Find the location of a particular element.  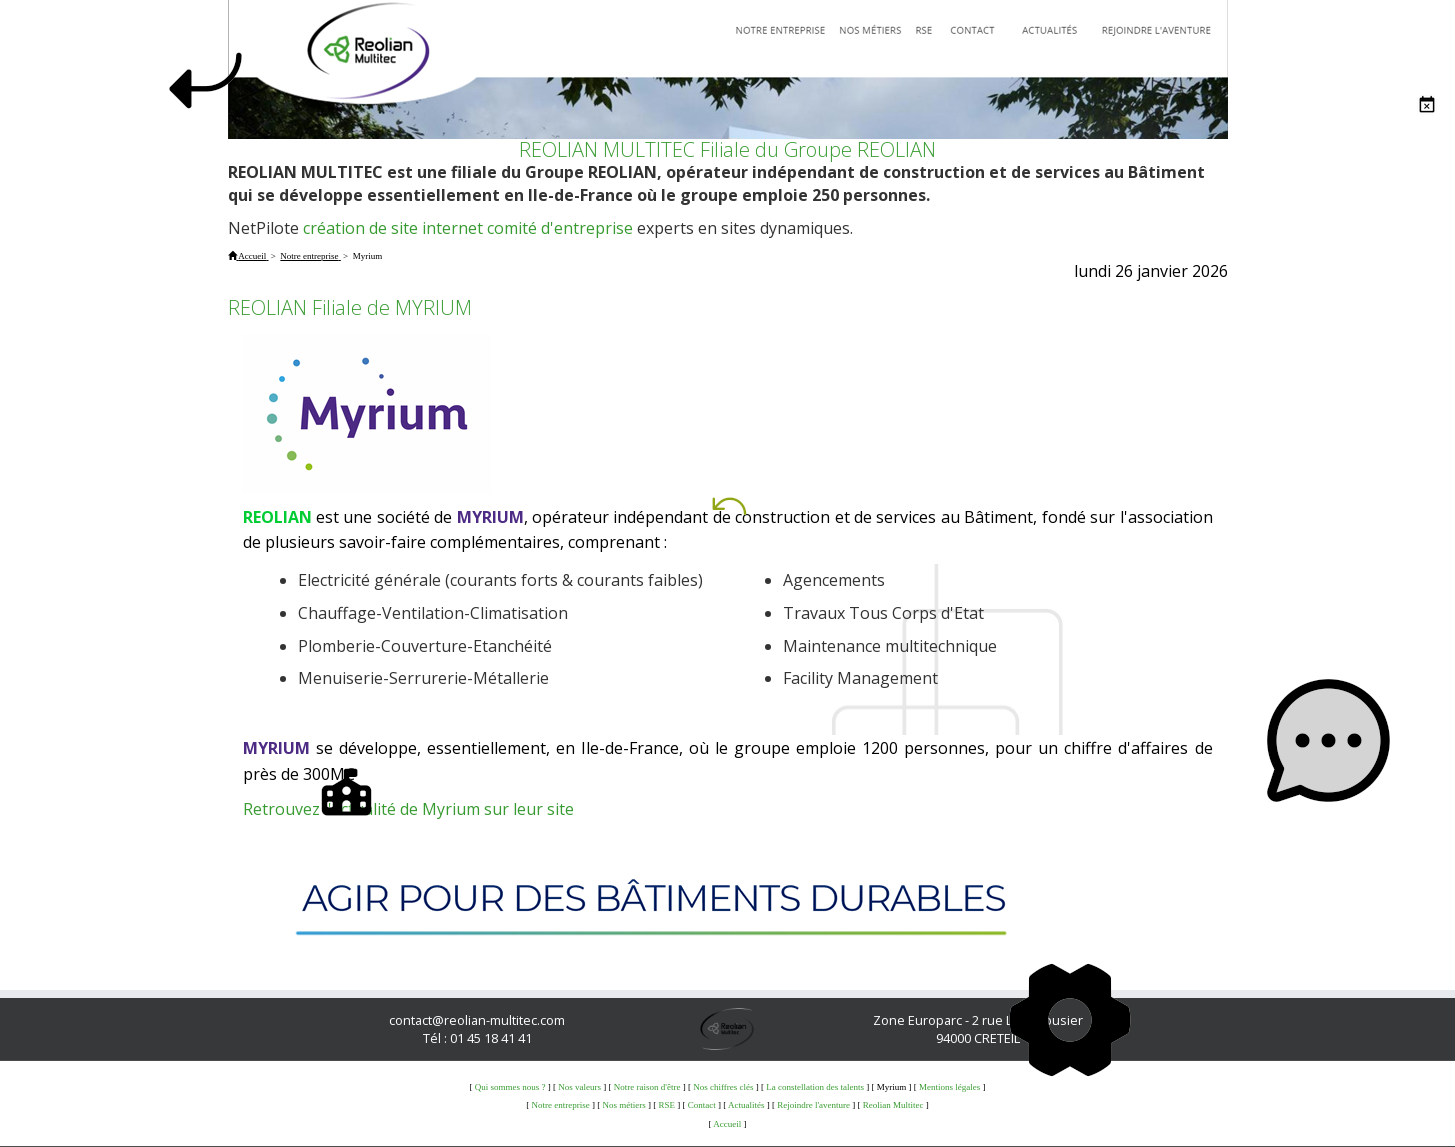

reply to a message is located at coordinates (205, 80).